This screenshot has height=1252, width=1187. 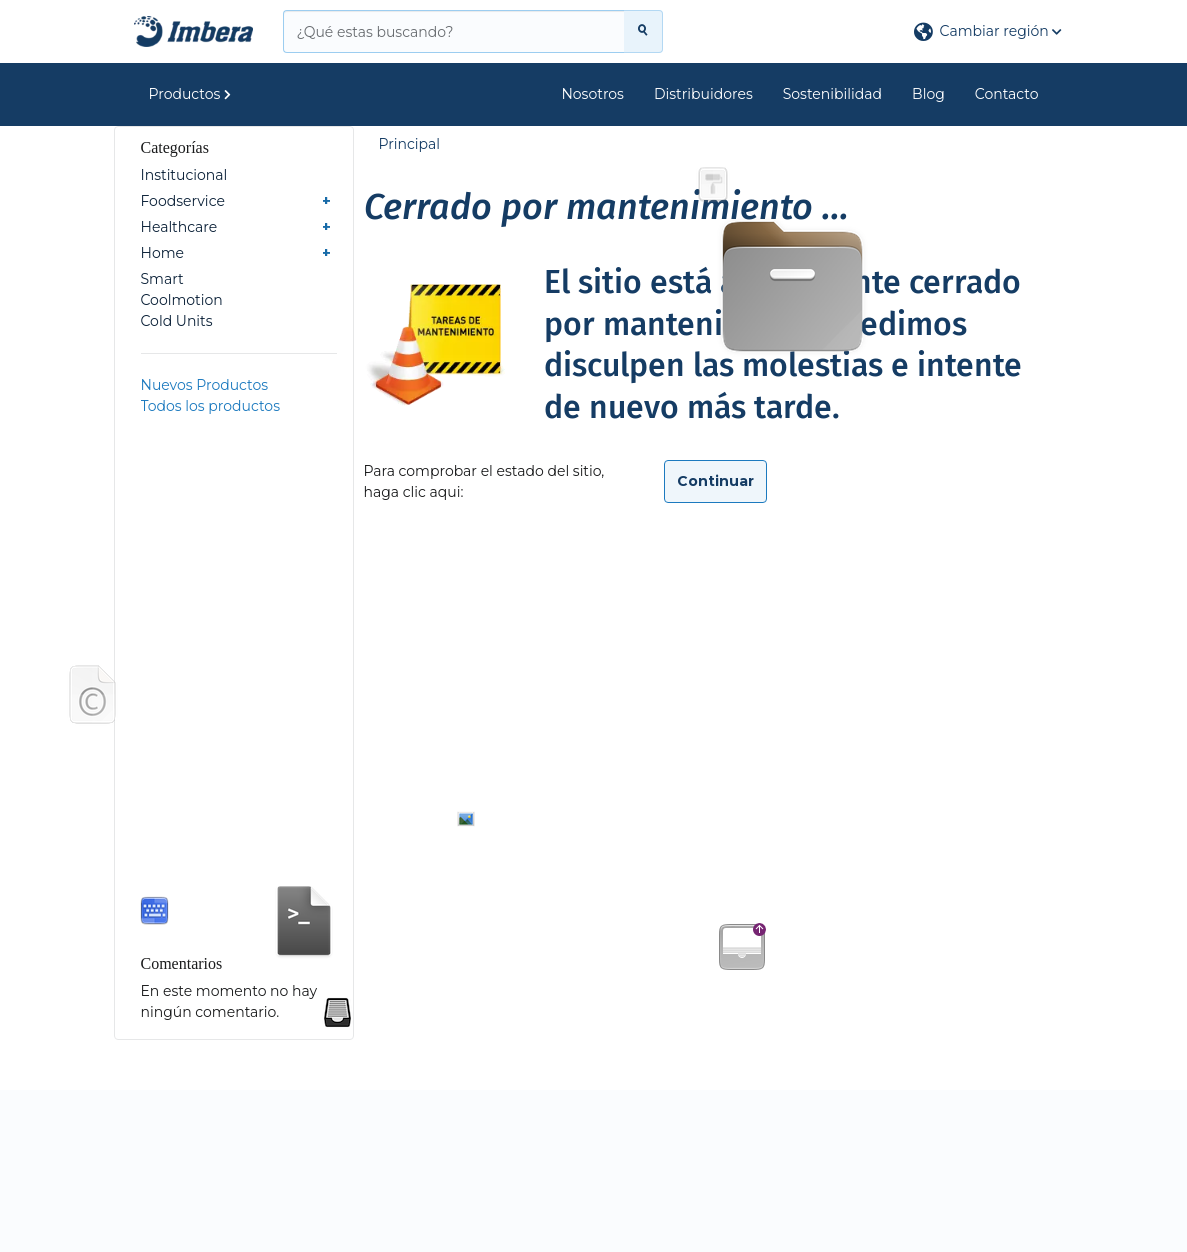 What do you see at coordinates (742, 947) in the screenshot?
I see `view outgoing mail queue` at bounding box center [742, 947].